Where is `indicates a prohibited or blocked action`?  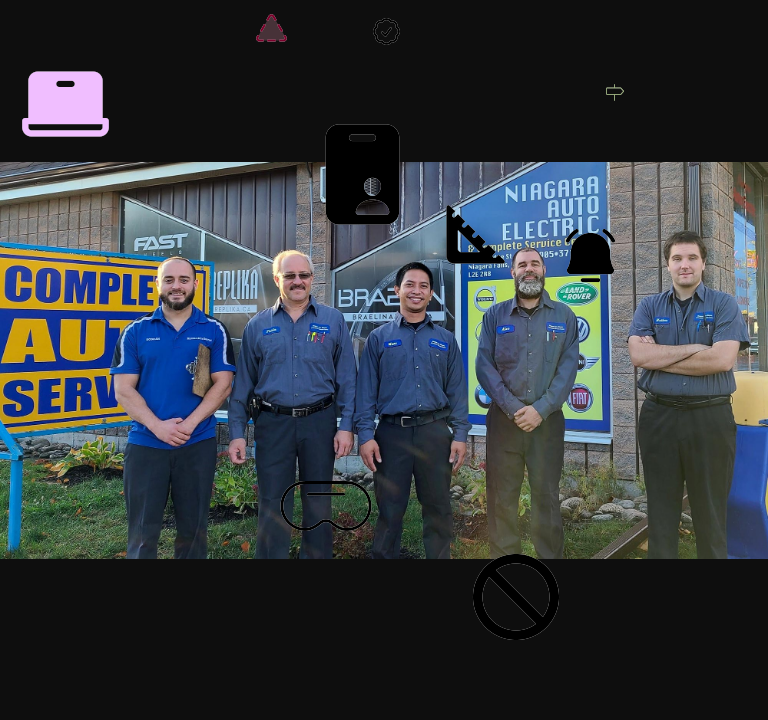 indicates a prohibited or blocked action is located at coordinates (516, 597).